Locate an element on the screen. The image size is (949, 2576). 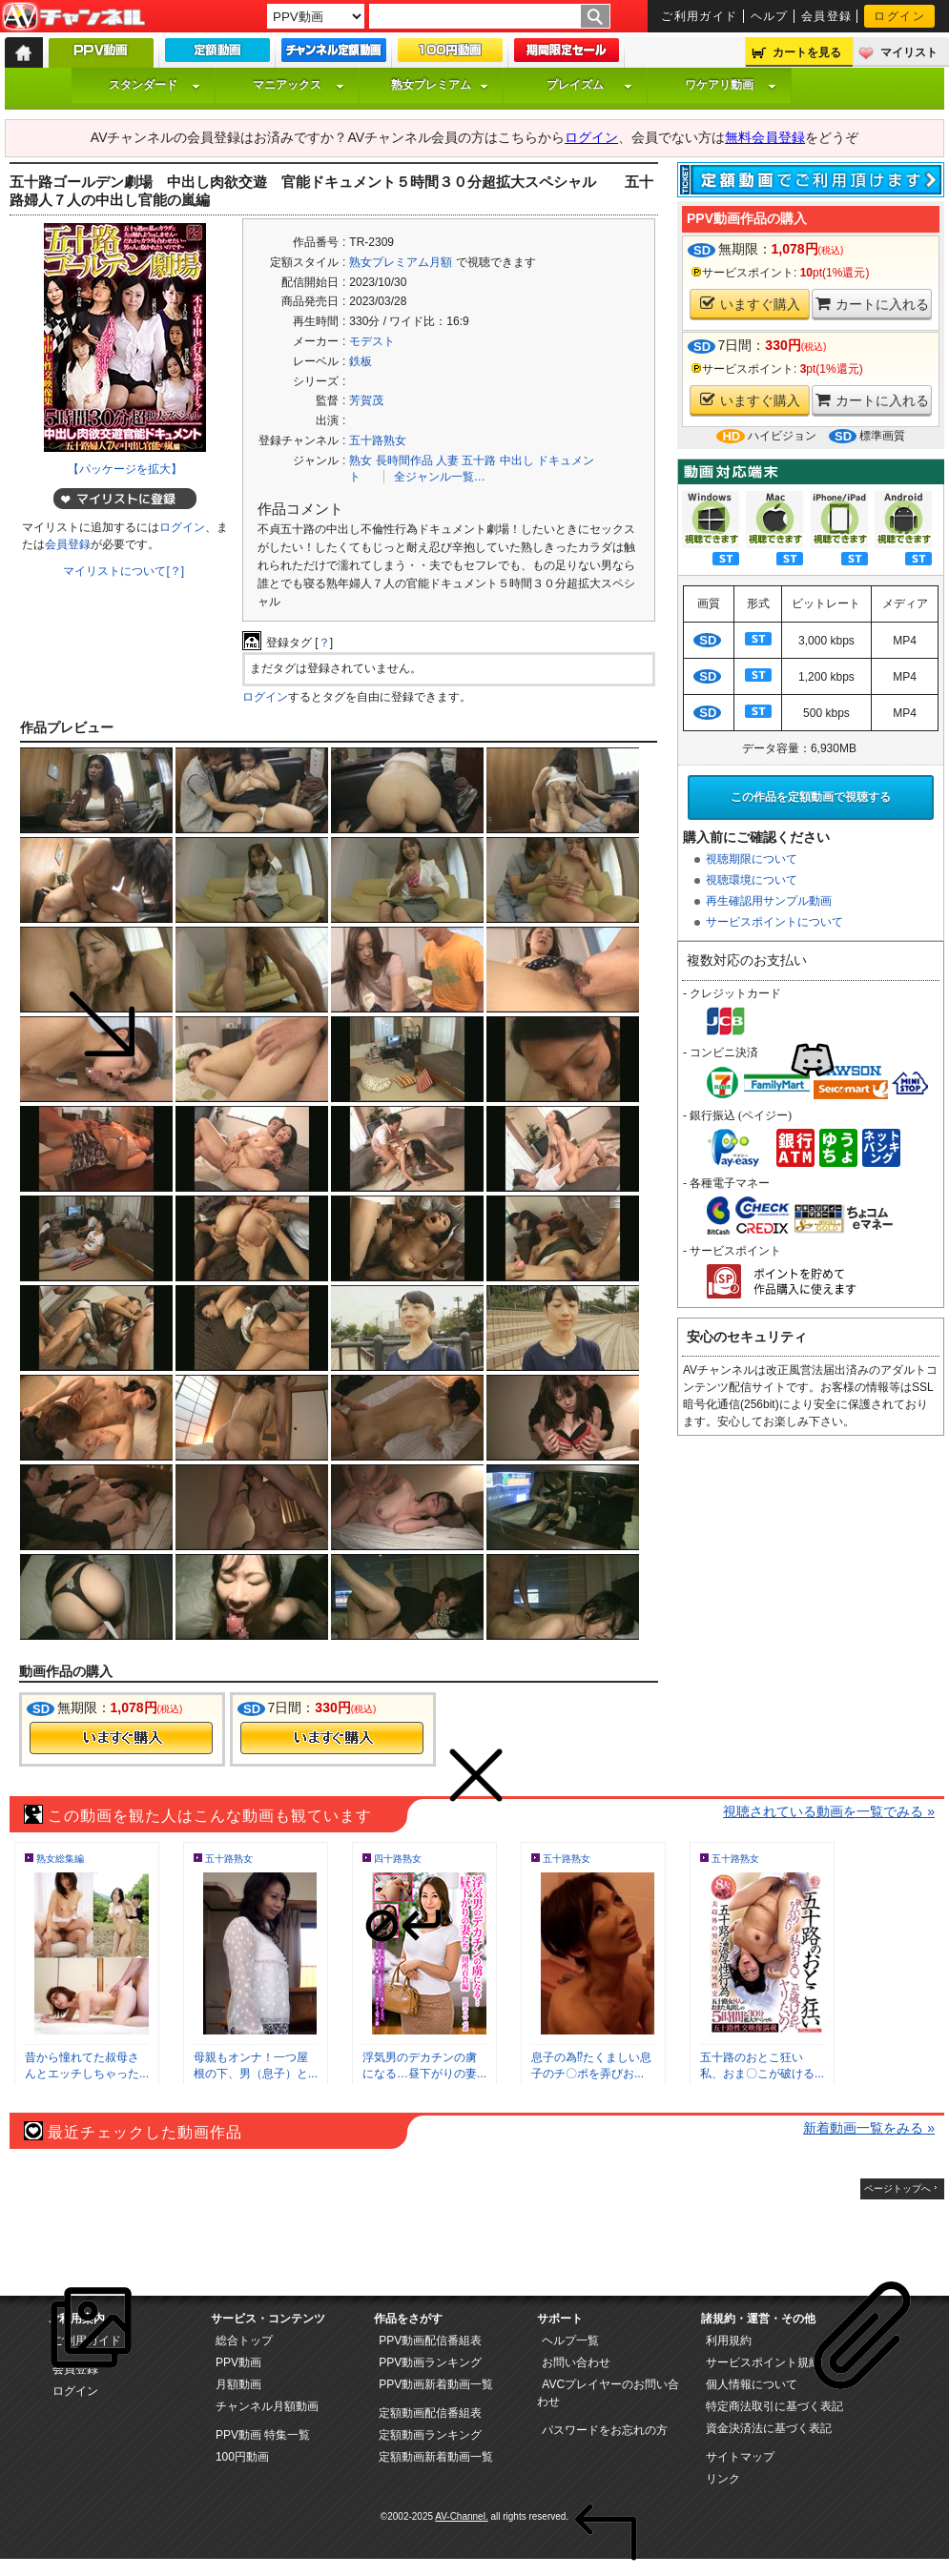
close or dismiss a dialog is located at coordinates (476, 1775).